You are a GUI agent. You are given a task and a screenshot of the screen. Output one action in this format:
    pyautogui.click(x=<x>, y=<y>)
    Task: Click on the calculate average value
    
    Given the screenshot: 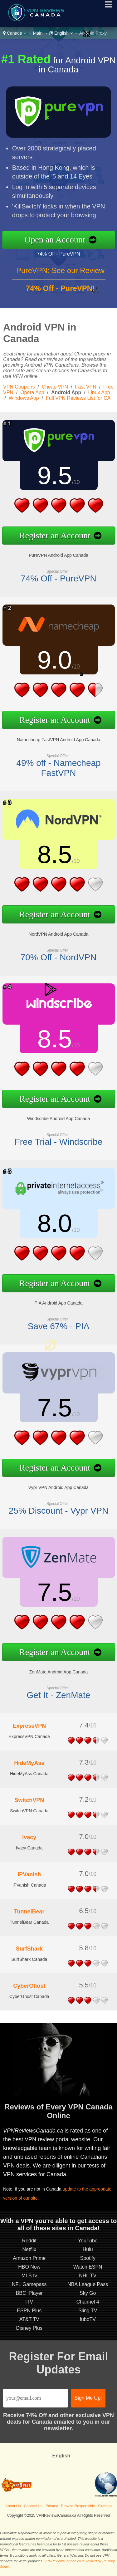 What is the action you would take?
    pyautogui.click(x=50, y=1345)
    